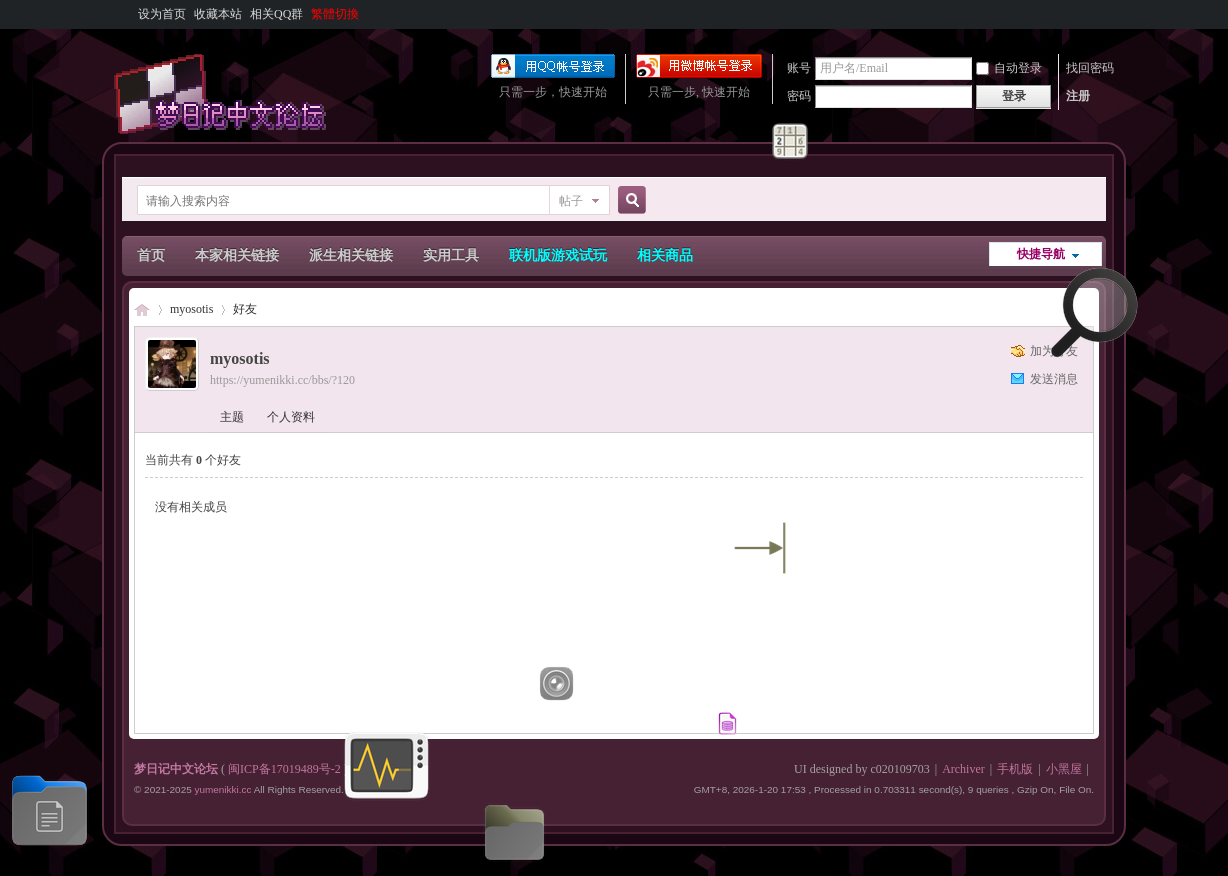  Describe the element at coordinates (790, 141) in the screenshot. I see `open the sudoku puzzle game` at that location.